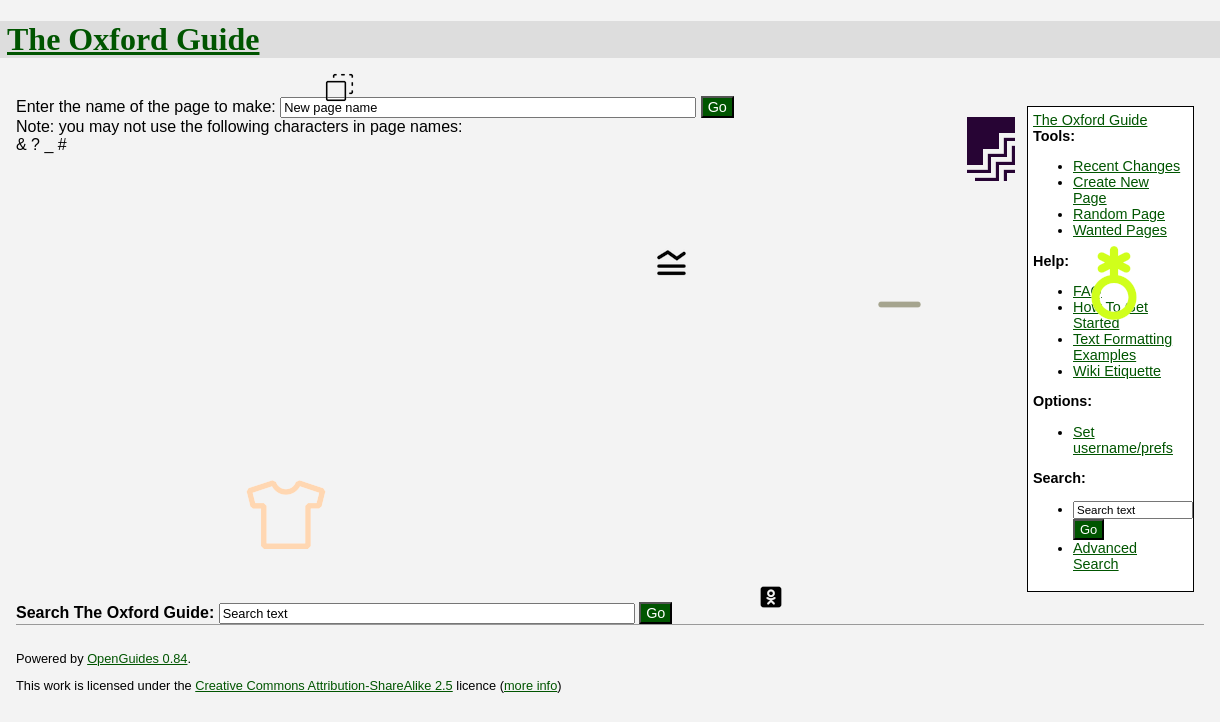 This screenshot has width=1220, height=722. What do you see at coordinates (899, 304) in the screenshot?
I see `remove an item from a list or cart` at bounding box center [899, 304].